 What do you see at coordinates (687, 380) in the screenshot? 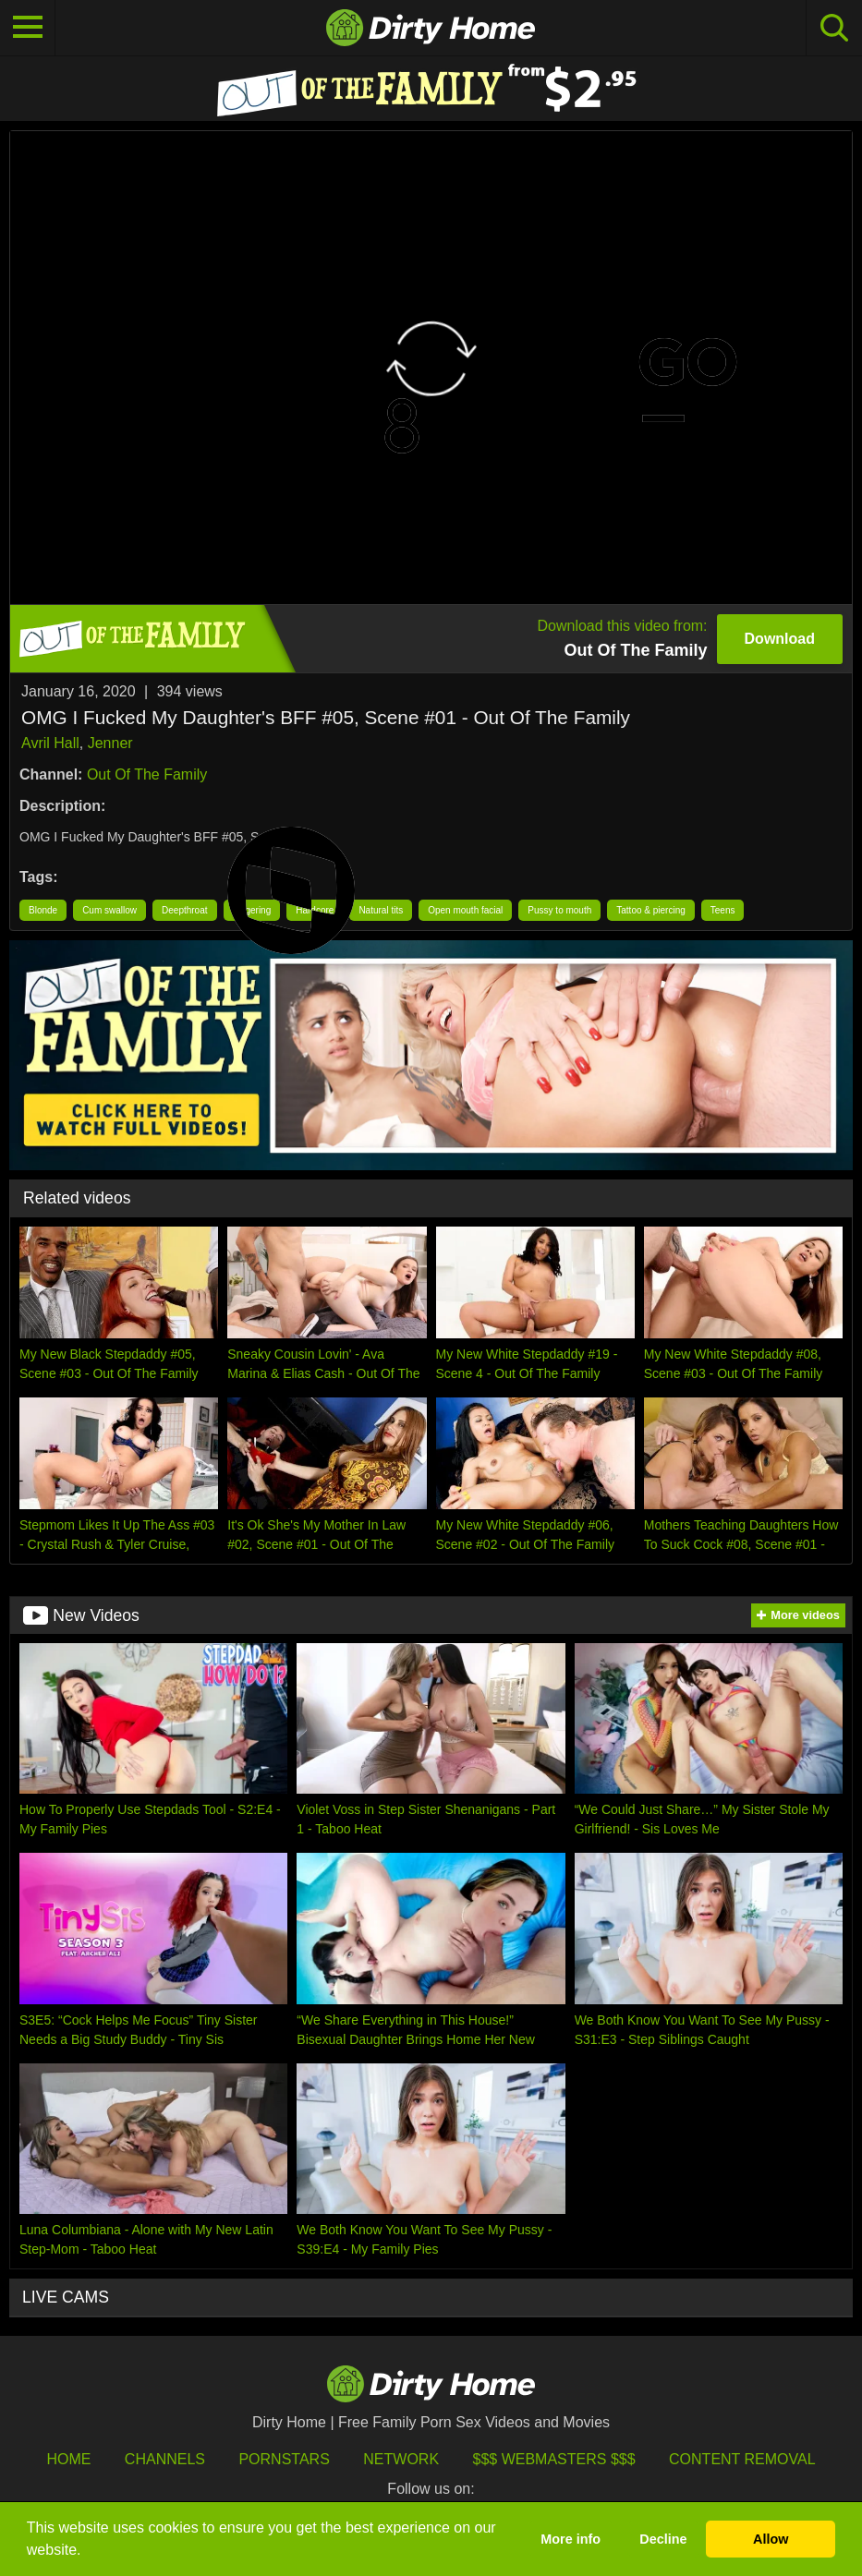
I see `open GoLand IDE application` at bounding box center [687, 380].